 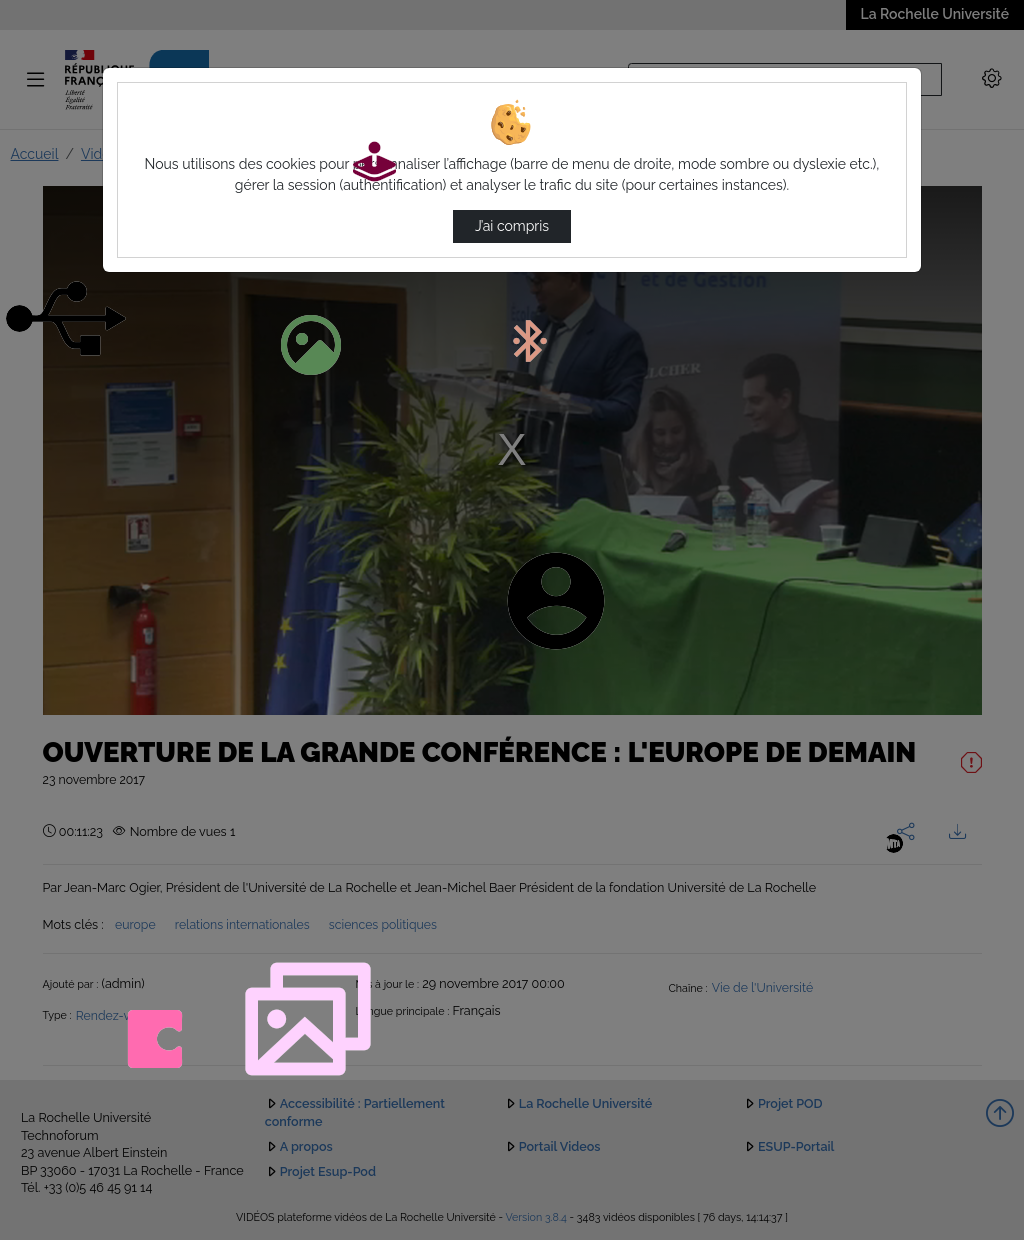 I want to click on view image or photo gallery, so click(x=311, y=345).